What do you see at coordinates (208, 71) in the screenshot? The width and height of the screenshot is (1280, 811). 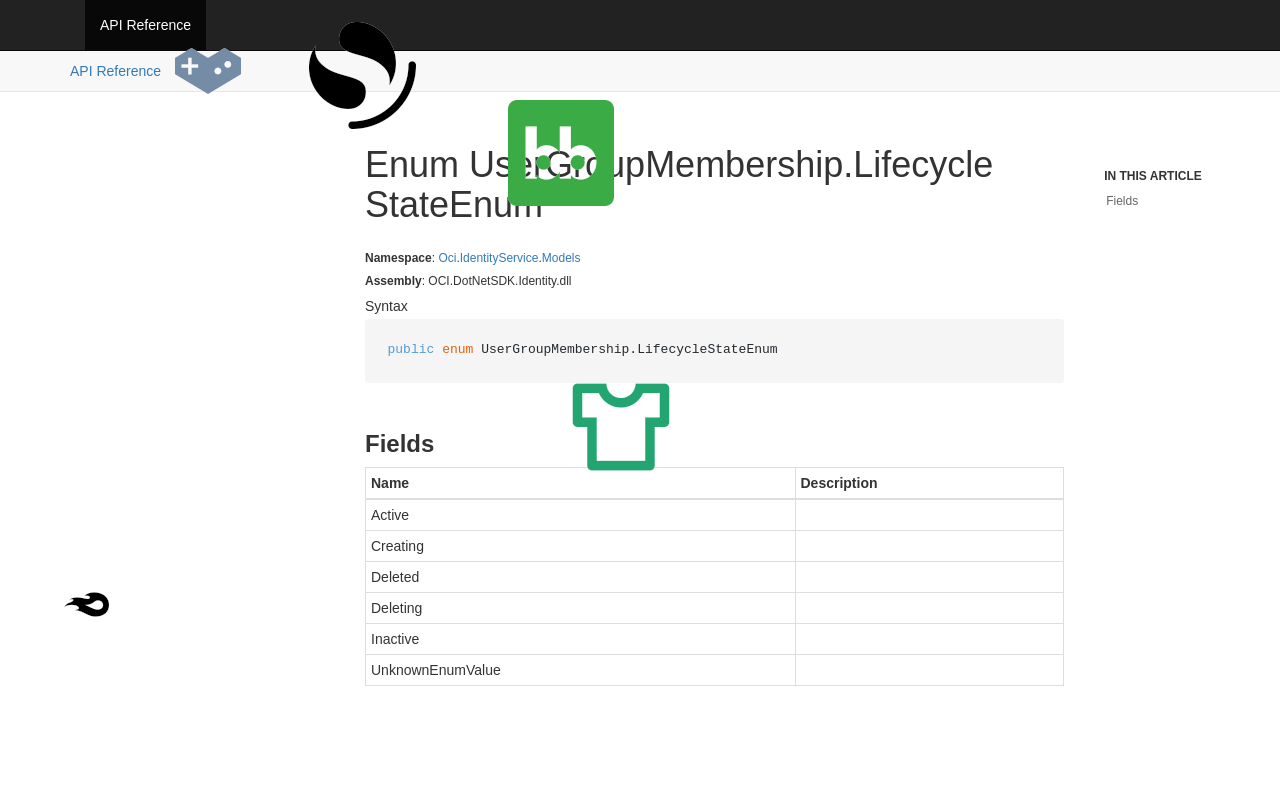 I see `open YouTube Gaming app` at bounding box center [208, 71].